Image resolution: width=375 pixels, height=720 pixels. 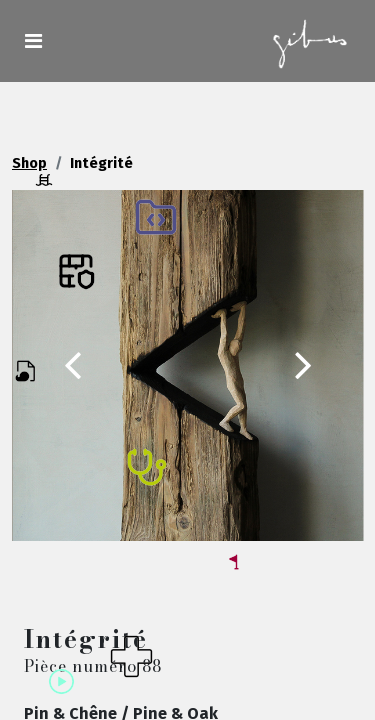 What do you see at coordinates (131, 656) in the screenshot?
I see `access first aid or medical help information` at bounding box center [131, 656].